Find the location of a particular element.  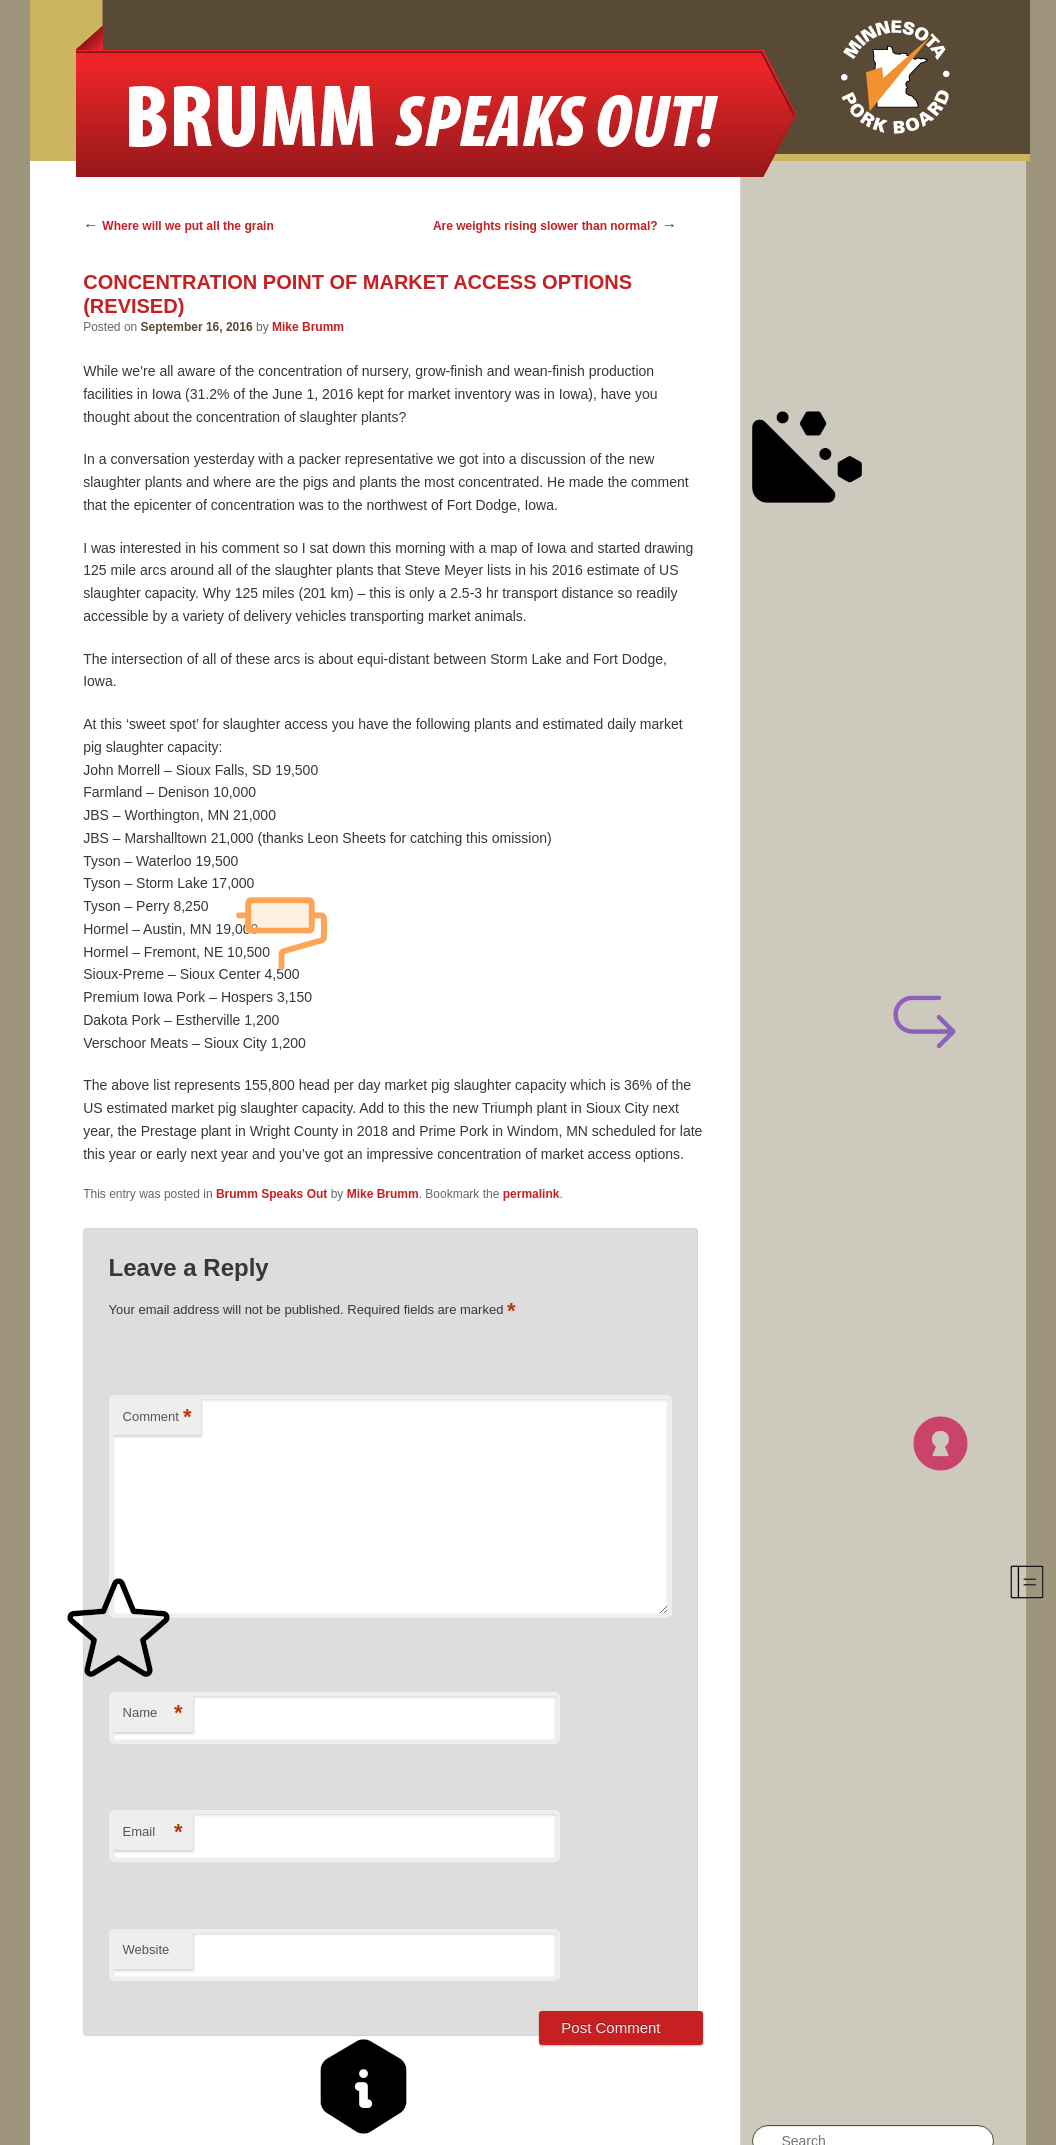

add to favorites is located at coordinates (118, 1629).